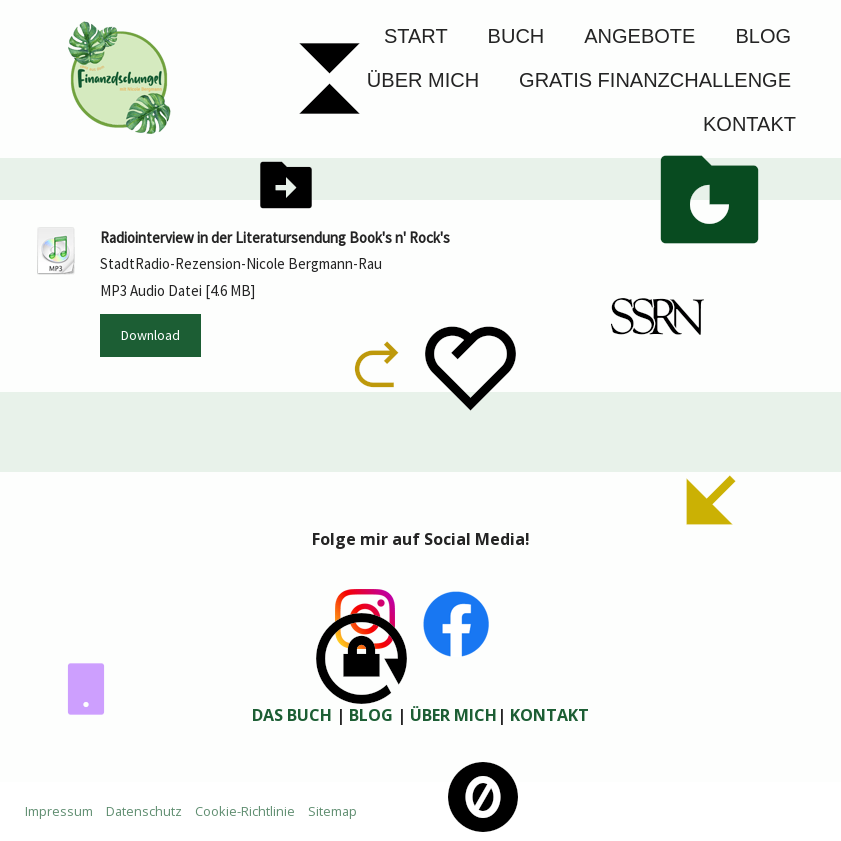  Describe the element at coordinates (470, 367) in the screenshot. I see `add item to favorites` at that location.